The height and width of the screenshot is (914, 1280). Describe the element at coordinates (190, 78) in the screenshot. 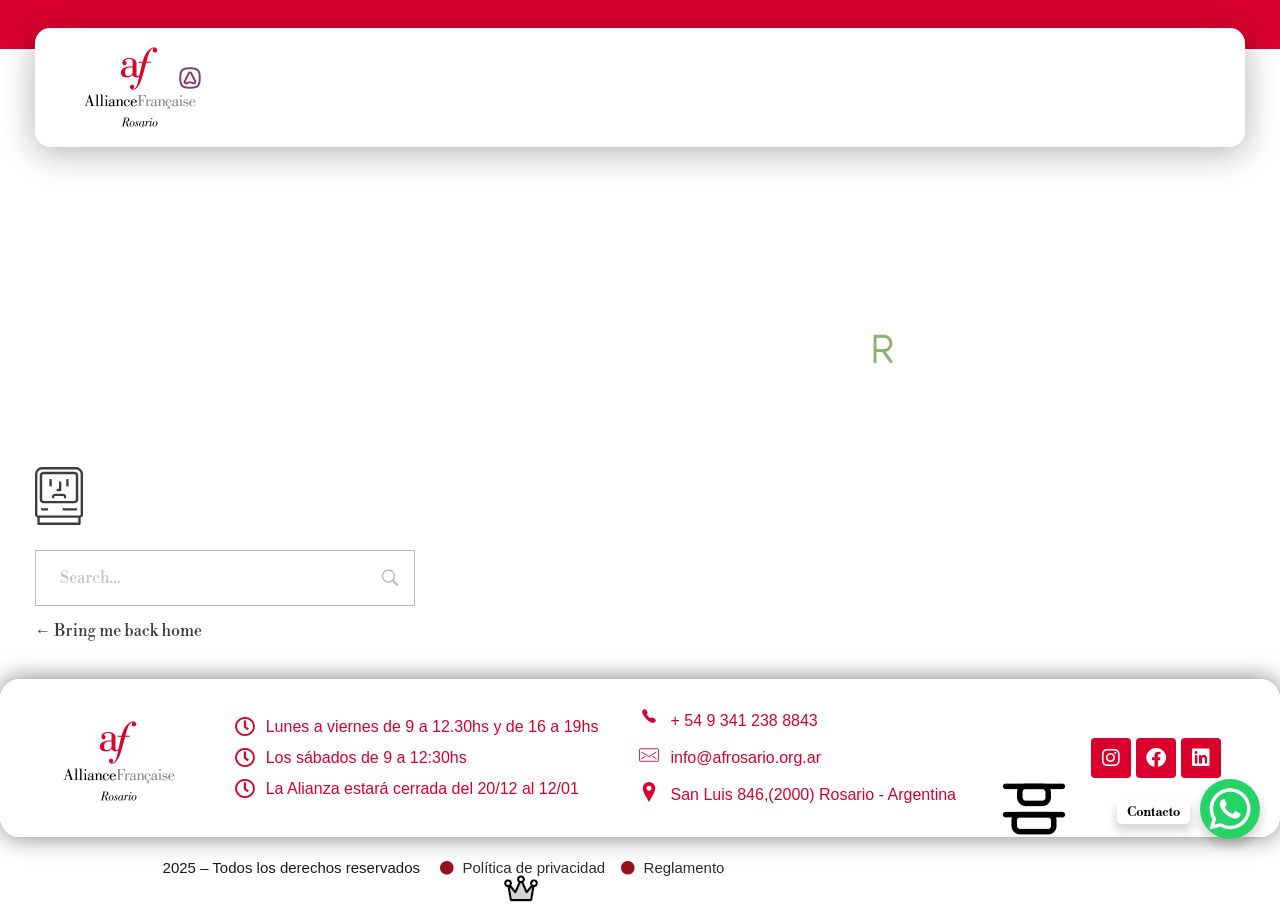

I see `AdonisJS framework logo` at that location.